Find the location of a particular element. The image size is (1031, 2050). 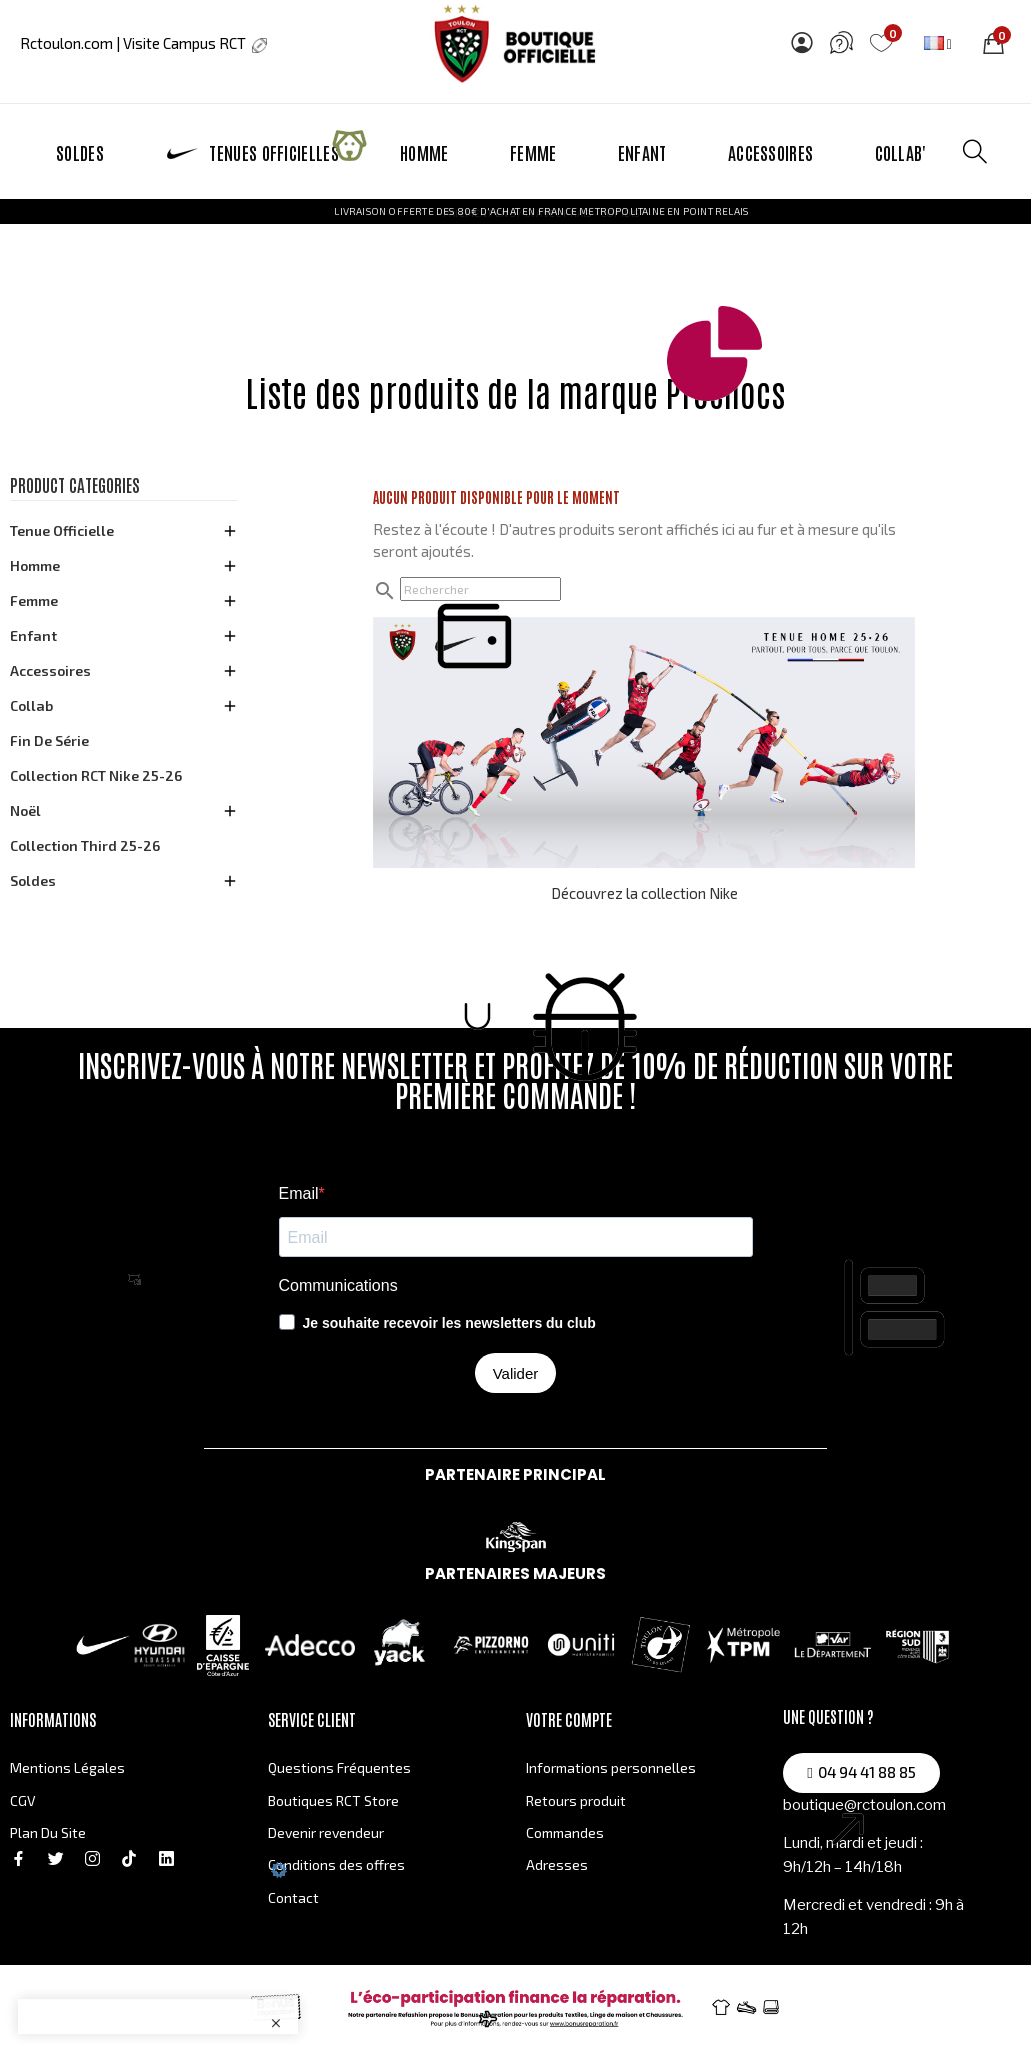

view analytics or statistics breakdown is located at coordinates (714, 353).